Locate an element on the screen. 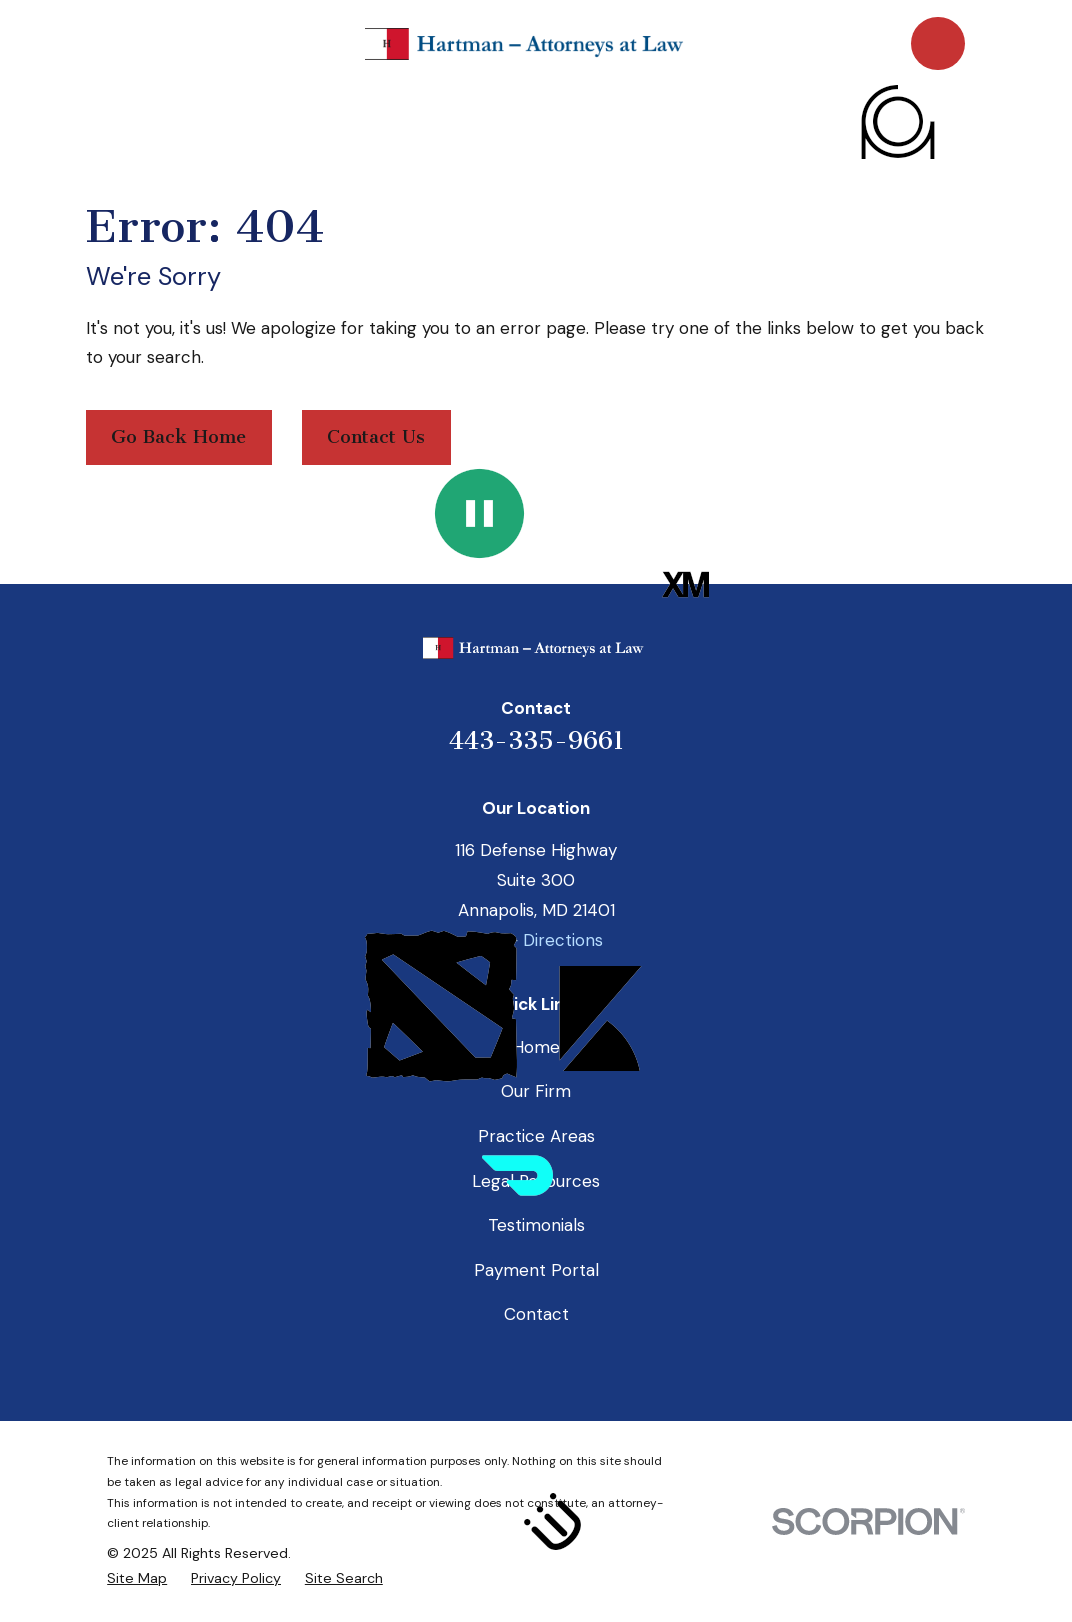 The width and height of the screenshot is (1072, 1622). open qualtrics survey platform is located at coordinates (685, 584).